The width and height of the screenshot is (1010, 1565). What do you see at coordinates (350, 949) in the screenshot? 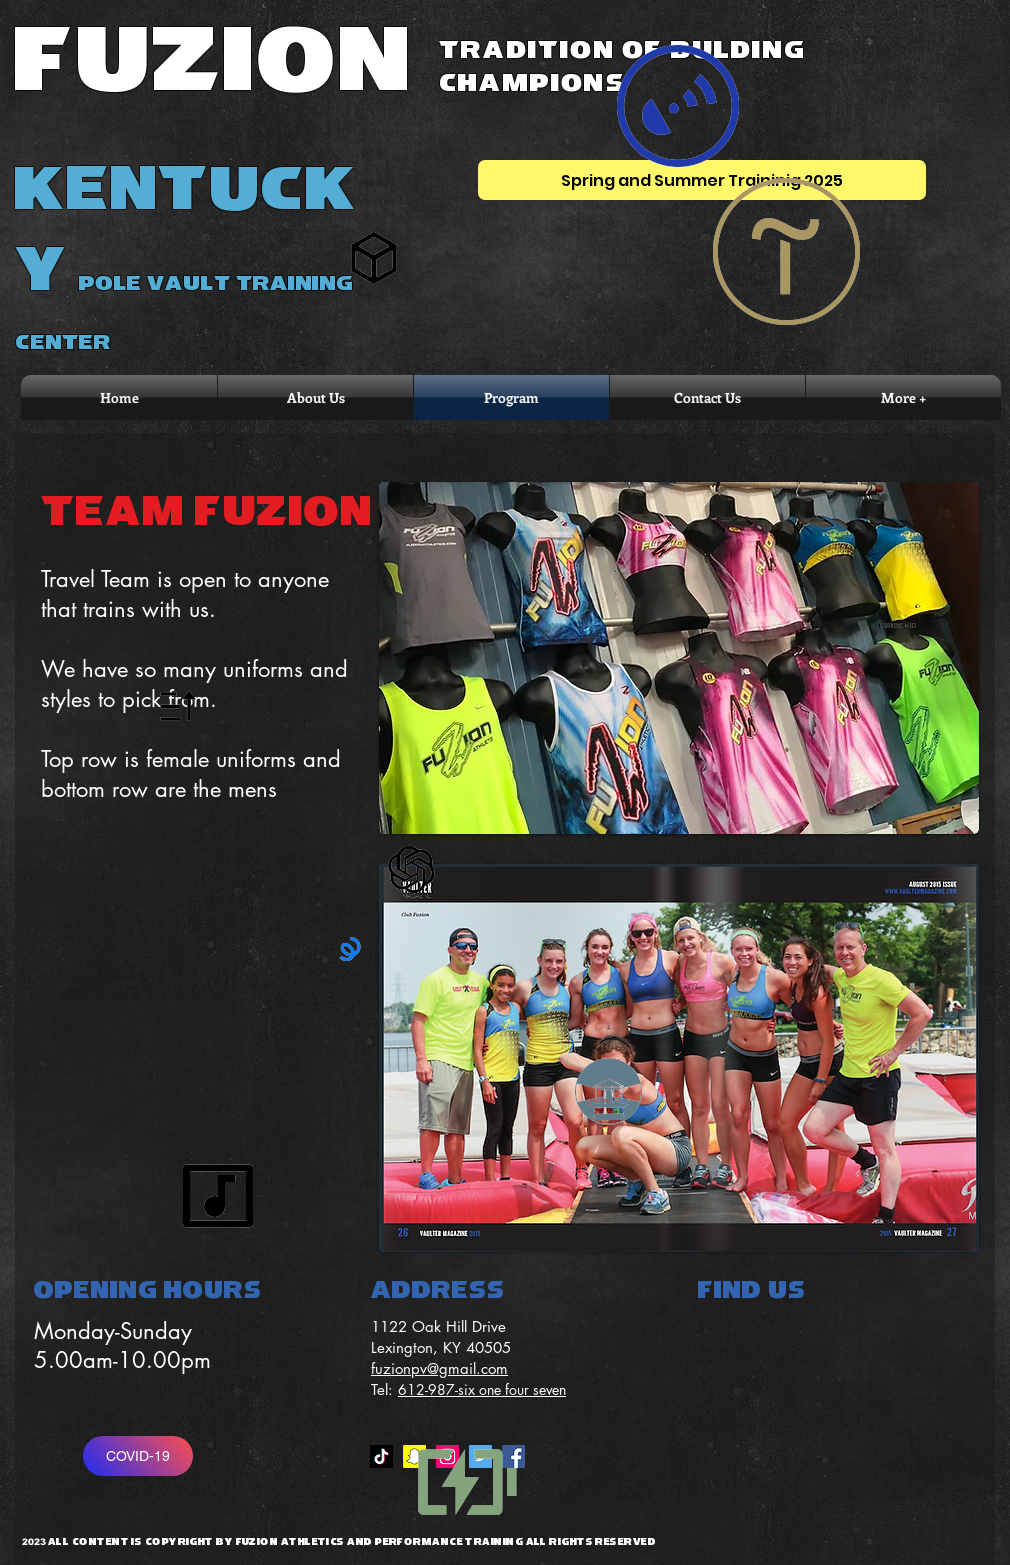
I see `spring creators platform logo` at bounding box center [350, 949].